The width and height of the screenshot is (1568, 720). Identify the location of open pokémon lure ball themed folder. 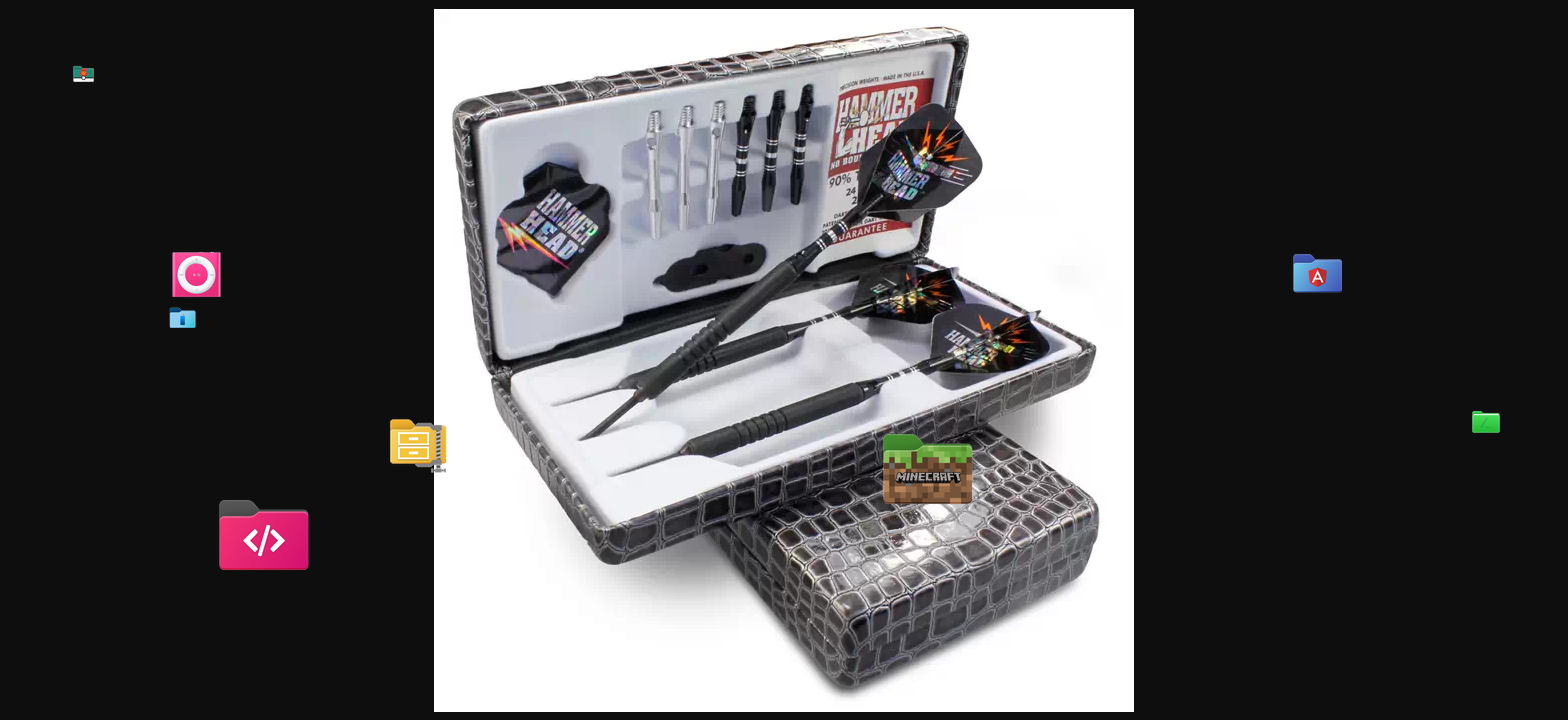
(83, 74).